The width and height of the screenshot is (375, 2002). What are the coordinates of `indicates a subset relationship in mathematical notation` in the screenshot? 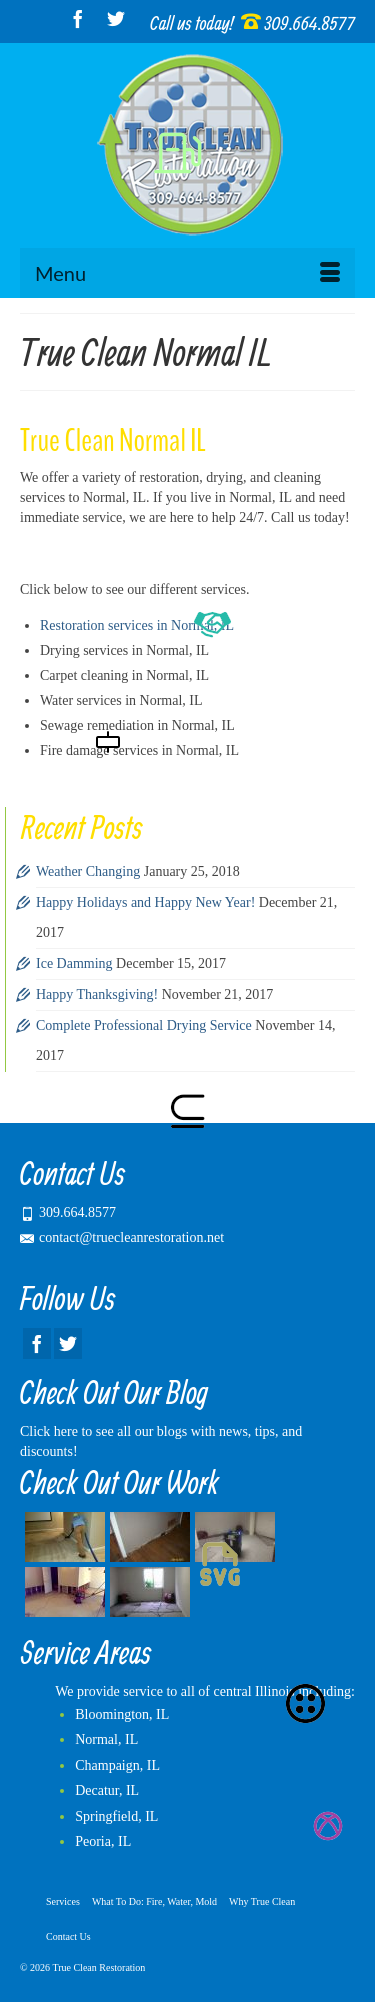 It's located at (188, 1110).